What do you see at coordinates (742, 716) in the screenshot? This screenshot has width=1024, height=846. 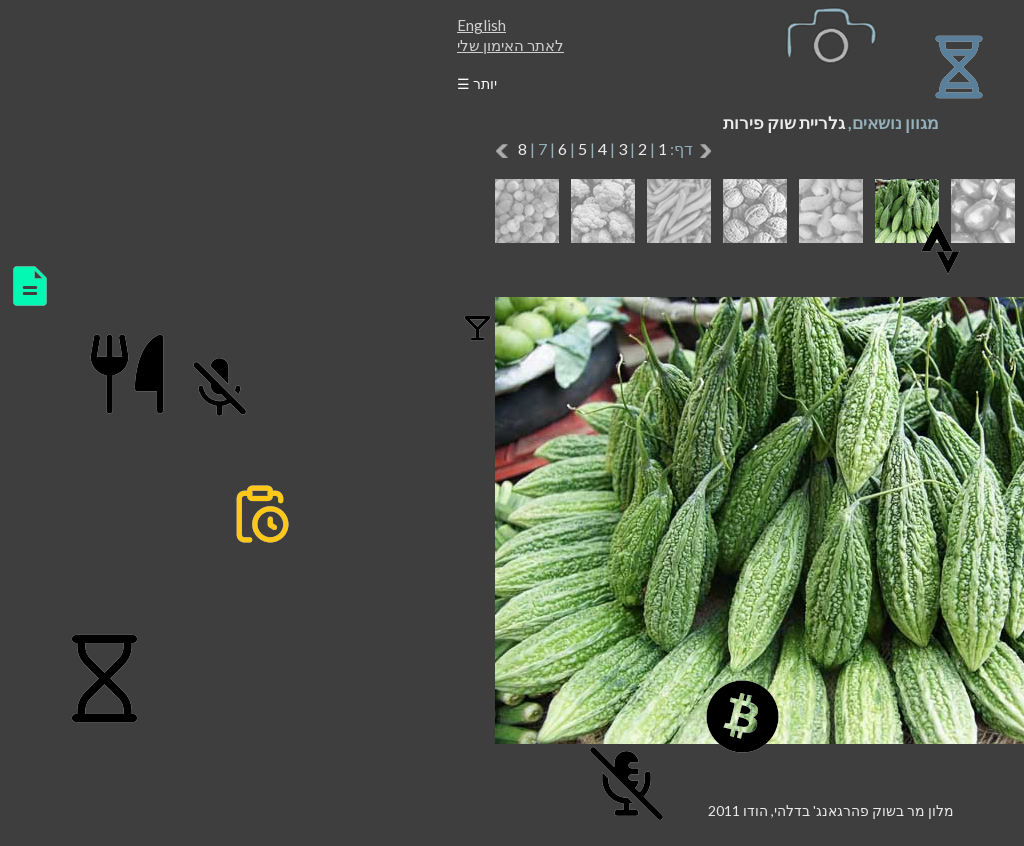 I see `bitcoin cryptocurrency logo` at bounding box center [742, 716].